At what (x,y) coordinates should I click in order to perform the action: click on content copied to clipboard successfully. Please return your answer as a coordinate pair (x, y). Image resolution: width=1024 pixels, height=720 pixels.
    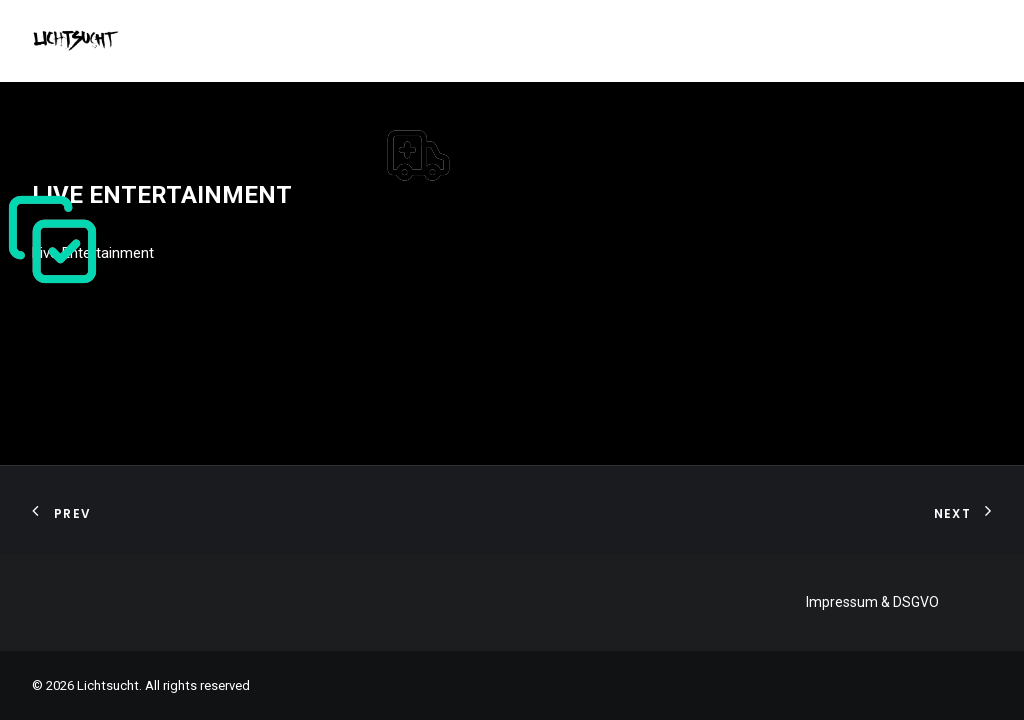
    Looking at the image, I should click on (52, 239).